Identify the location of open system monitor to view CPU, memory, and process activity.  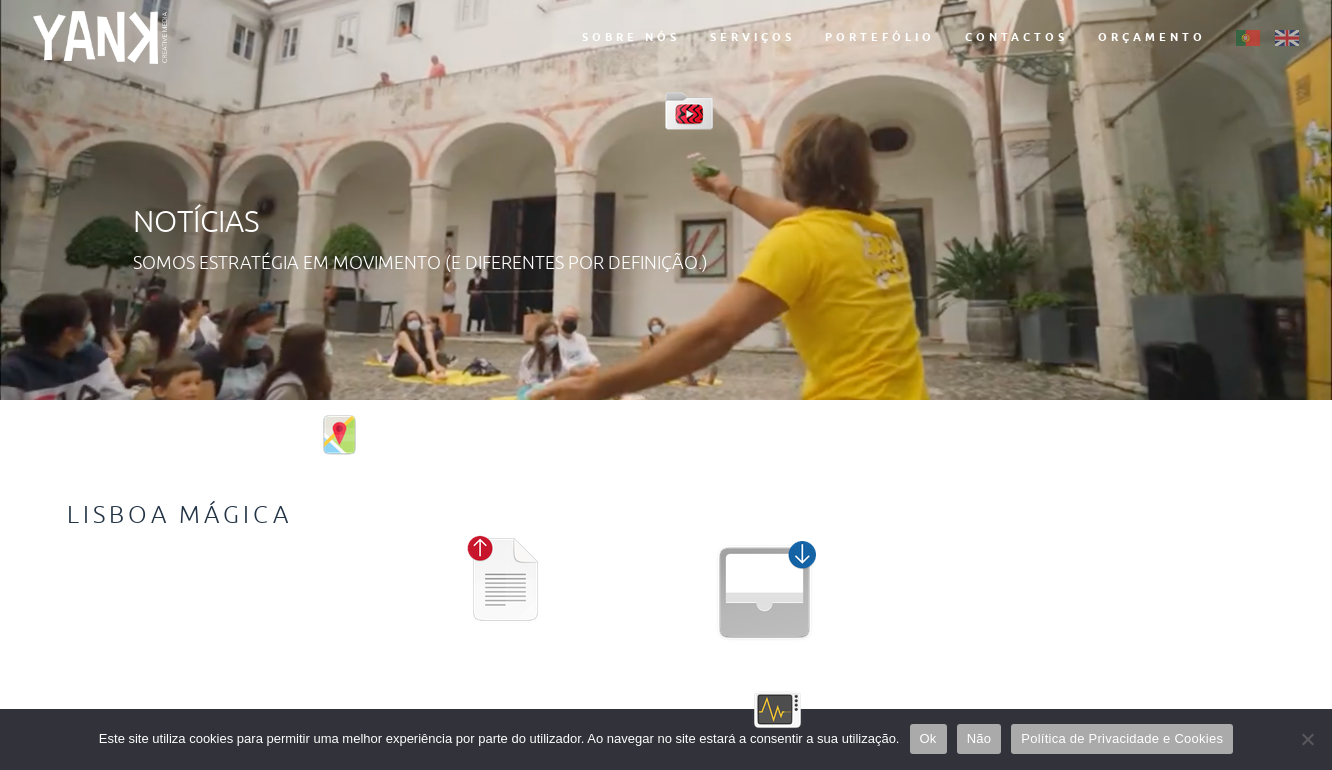
(777, 709).